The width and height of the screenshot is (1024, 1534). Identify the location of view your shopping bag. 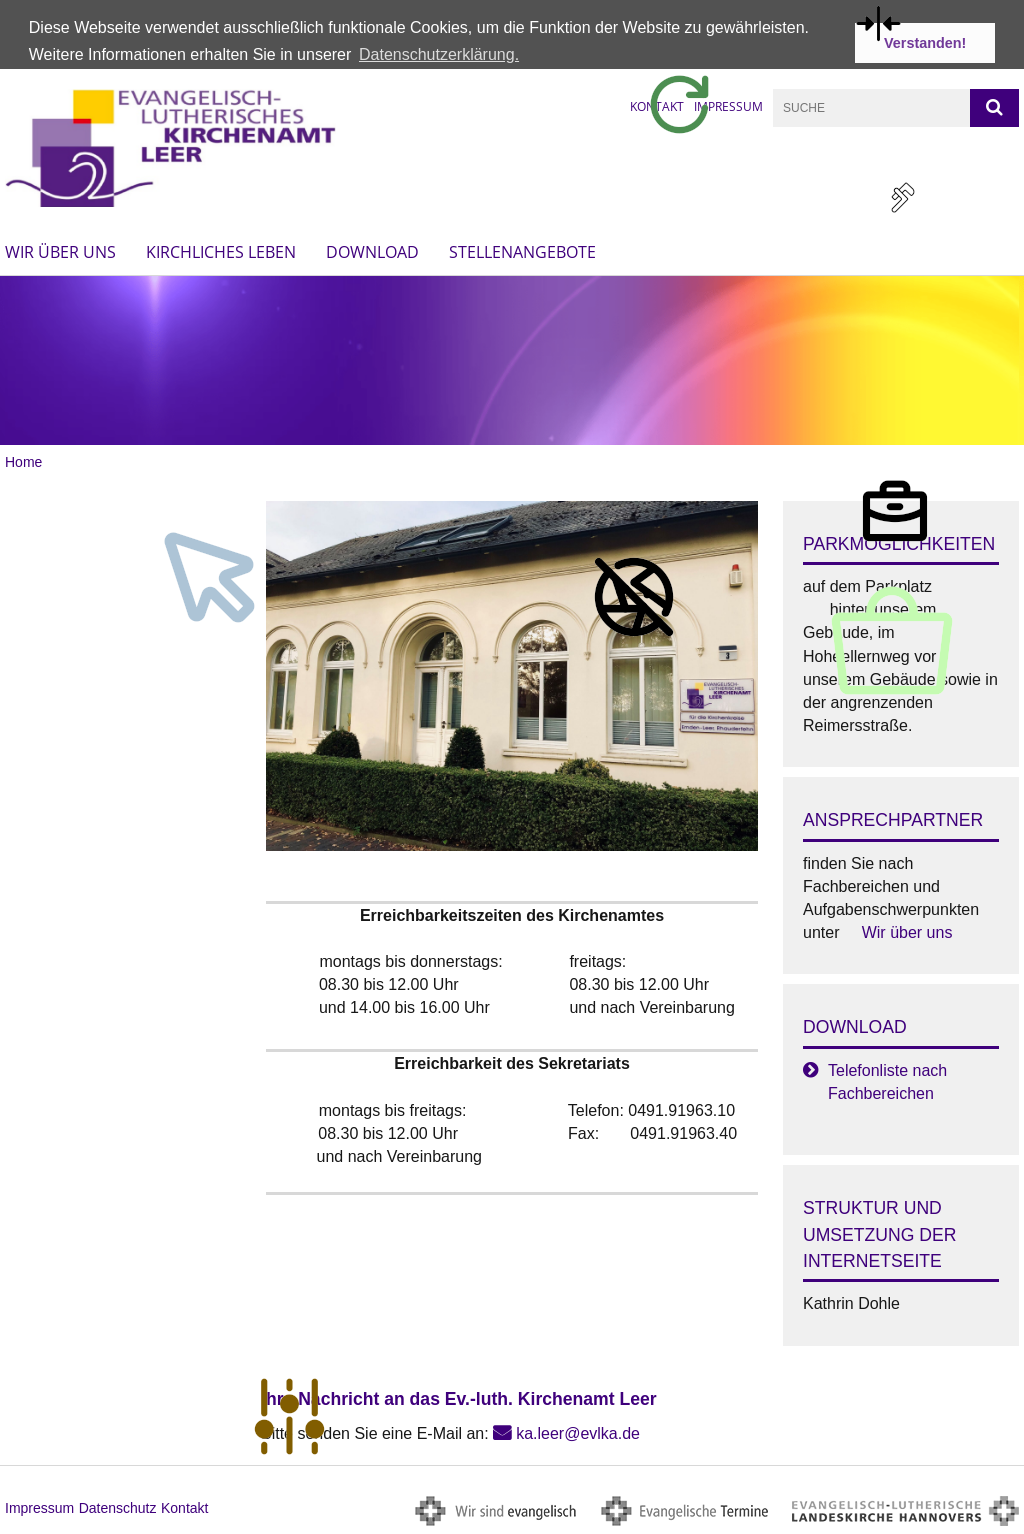
(892, 647).